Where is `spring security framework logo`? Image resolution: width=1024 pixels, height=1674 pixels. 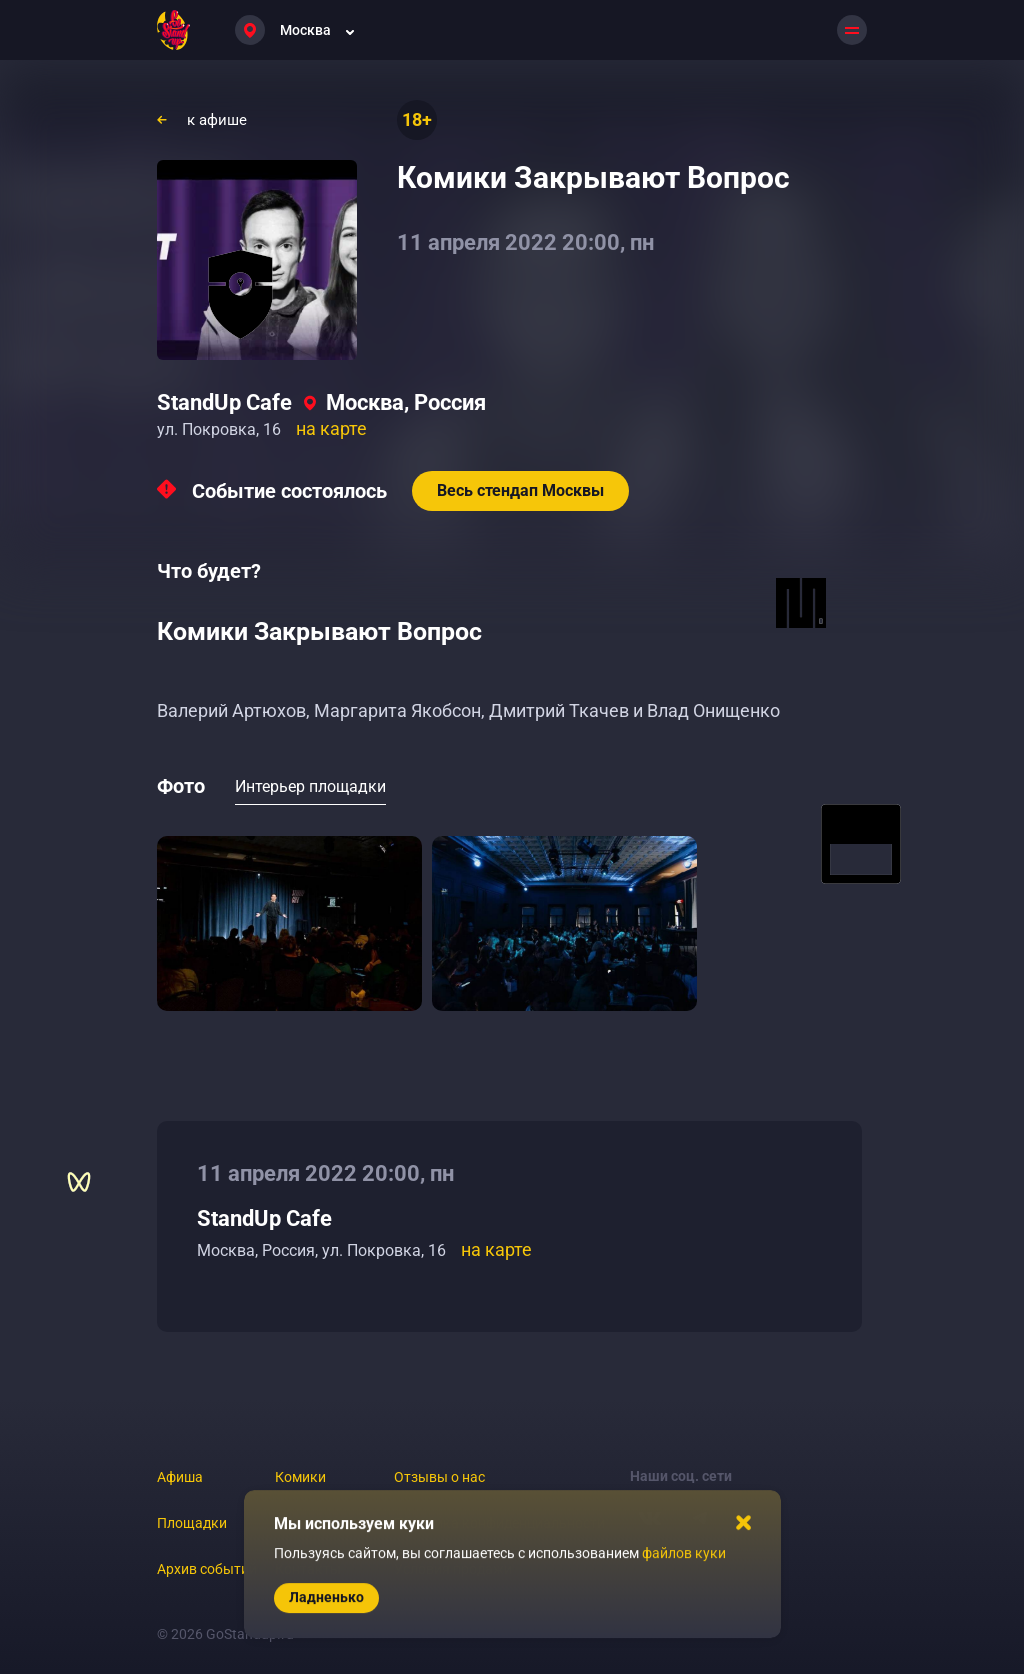
spring security framework logo is located at coordinates (240, 294).